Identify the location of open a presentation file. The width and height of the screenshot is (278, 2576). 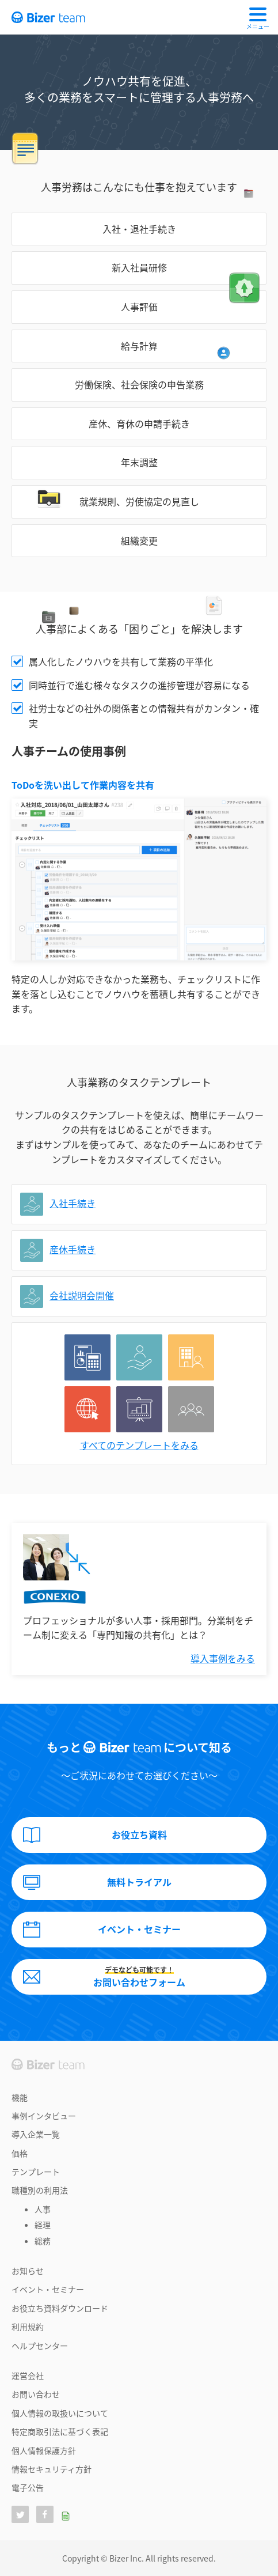
(214, 605).